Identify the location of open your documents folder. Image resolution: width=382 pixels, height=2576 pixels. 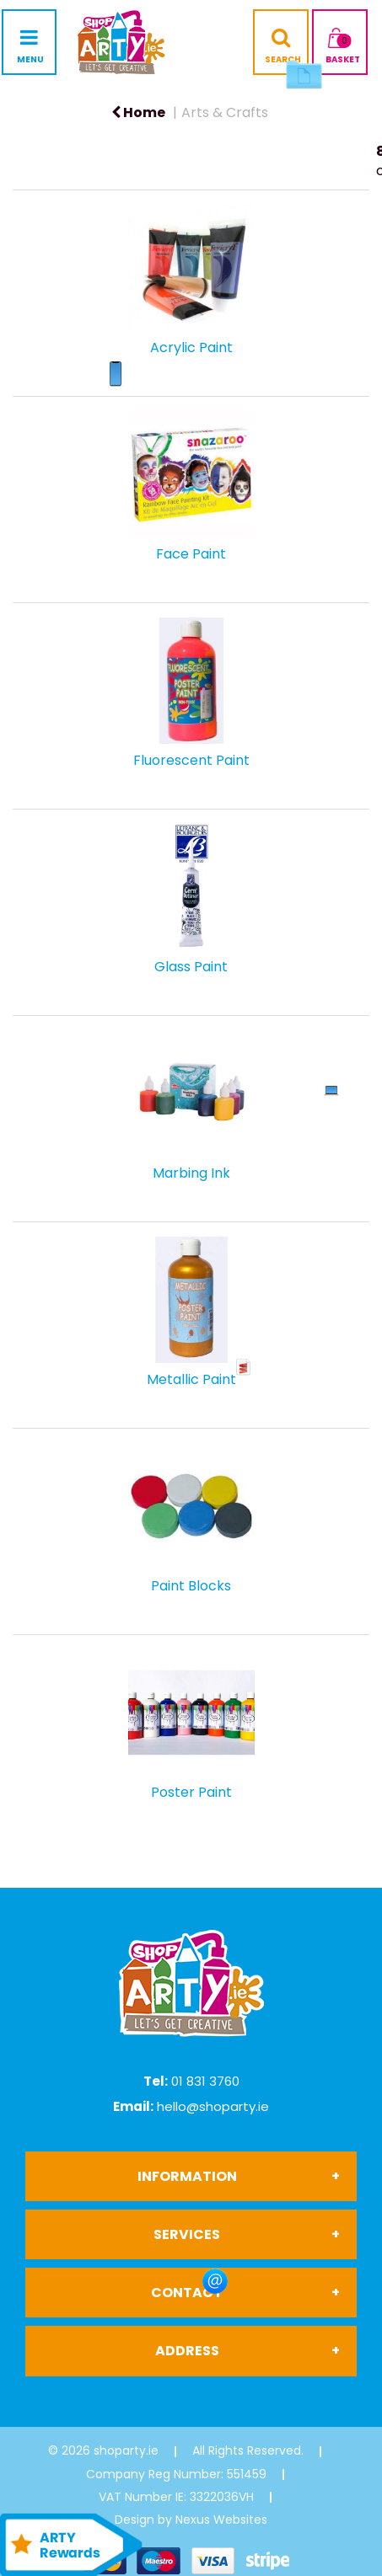
(304, 74).